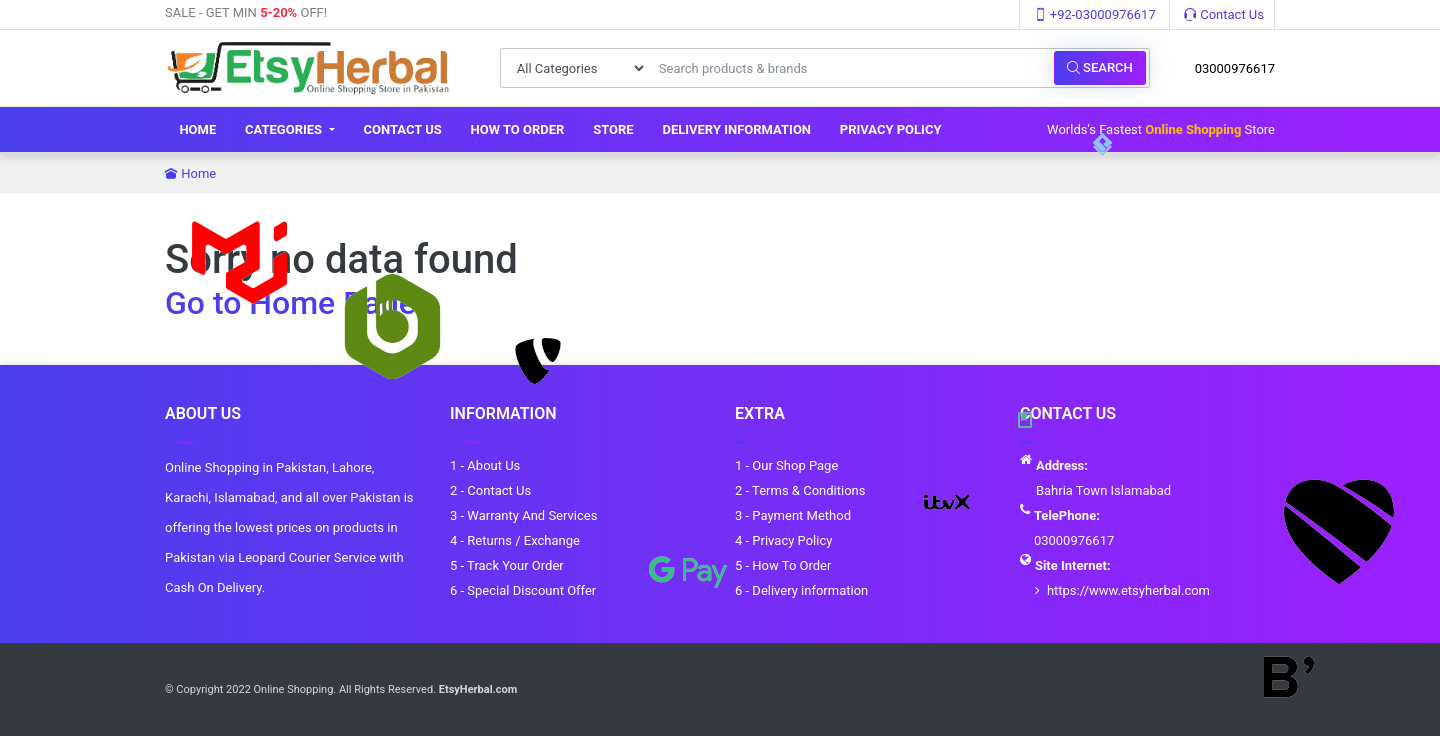  What do you see at coordinates (538, 361) in the screenshot?
I see `TYPO3 content management system logo` at bounding box center [538, 361].